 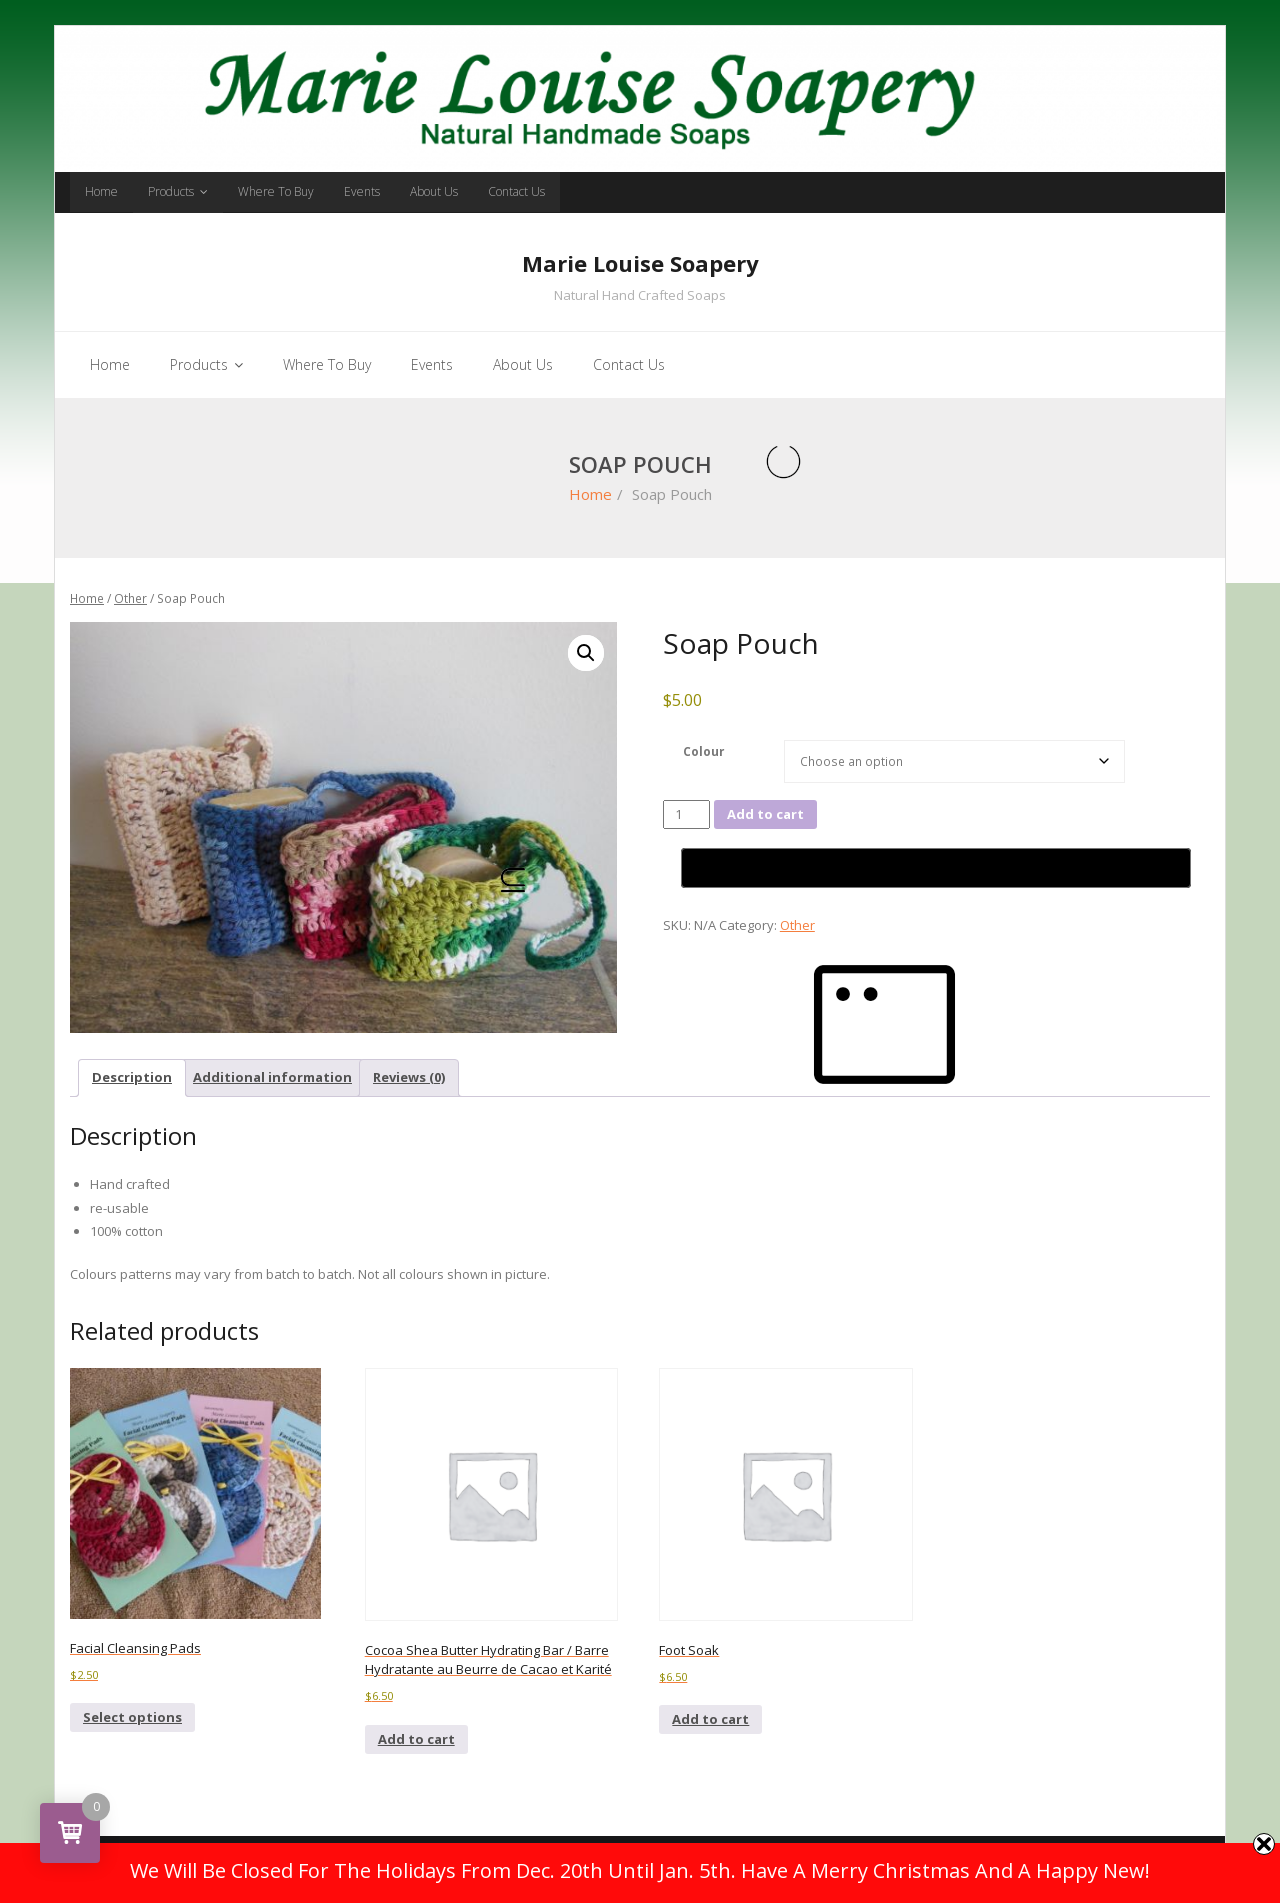 I want to click on indicates a subset relationship in mathematical notation, so click(x=513, y=879).